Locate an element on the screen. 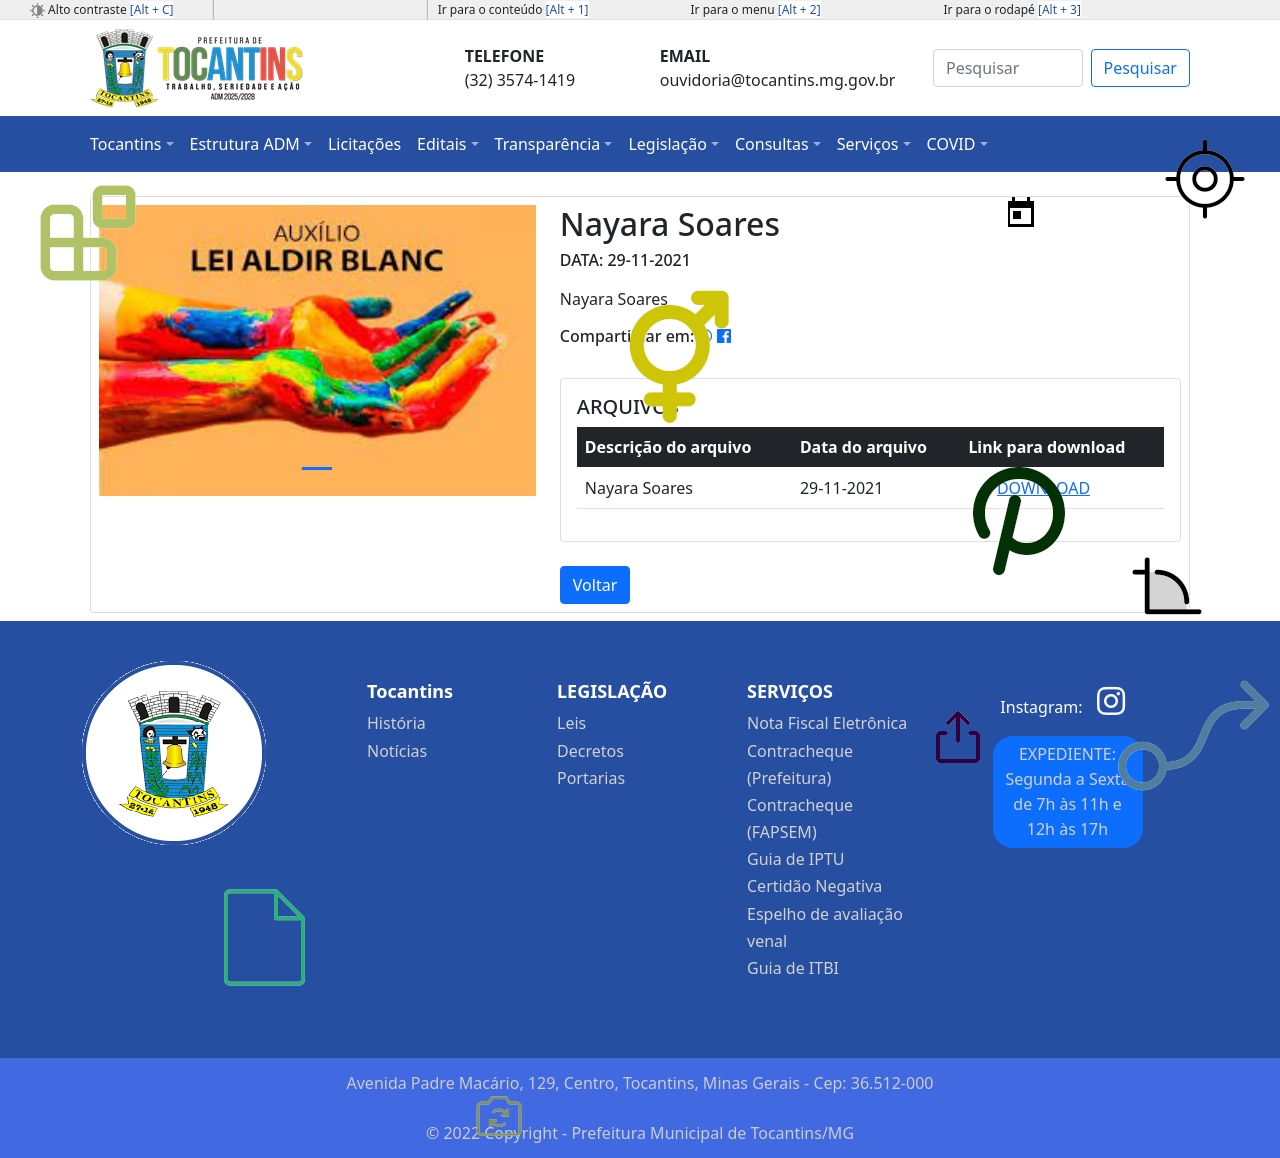 The image size is (1280, 1158). export or share content to another app is located at coordinates (958, 739).